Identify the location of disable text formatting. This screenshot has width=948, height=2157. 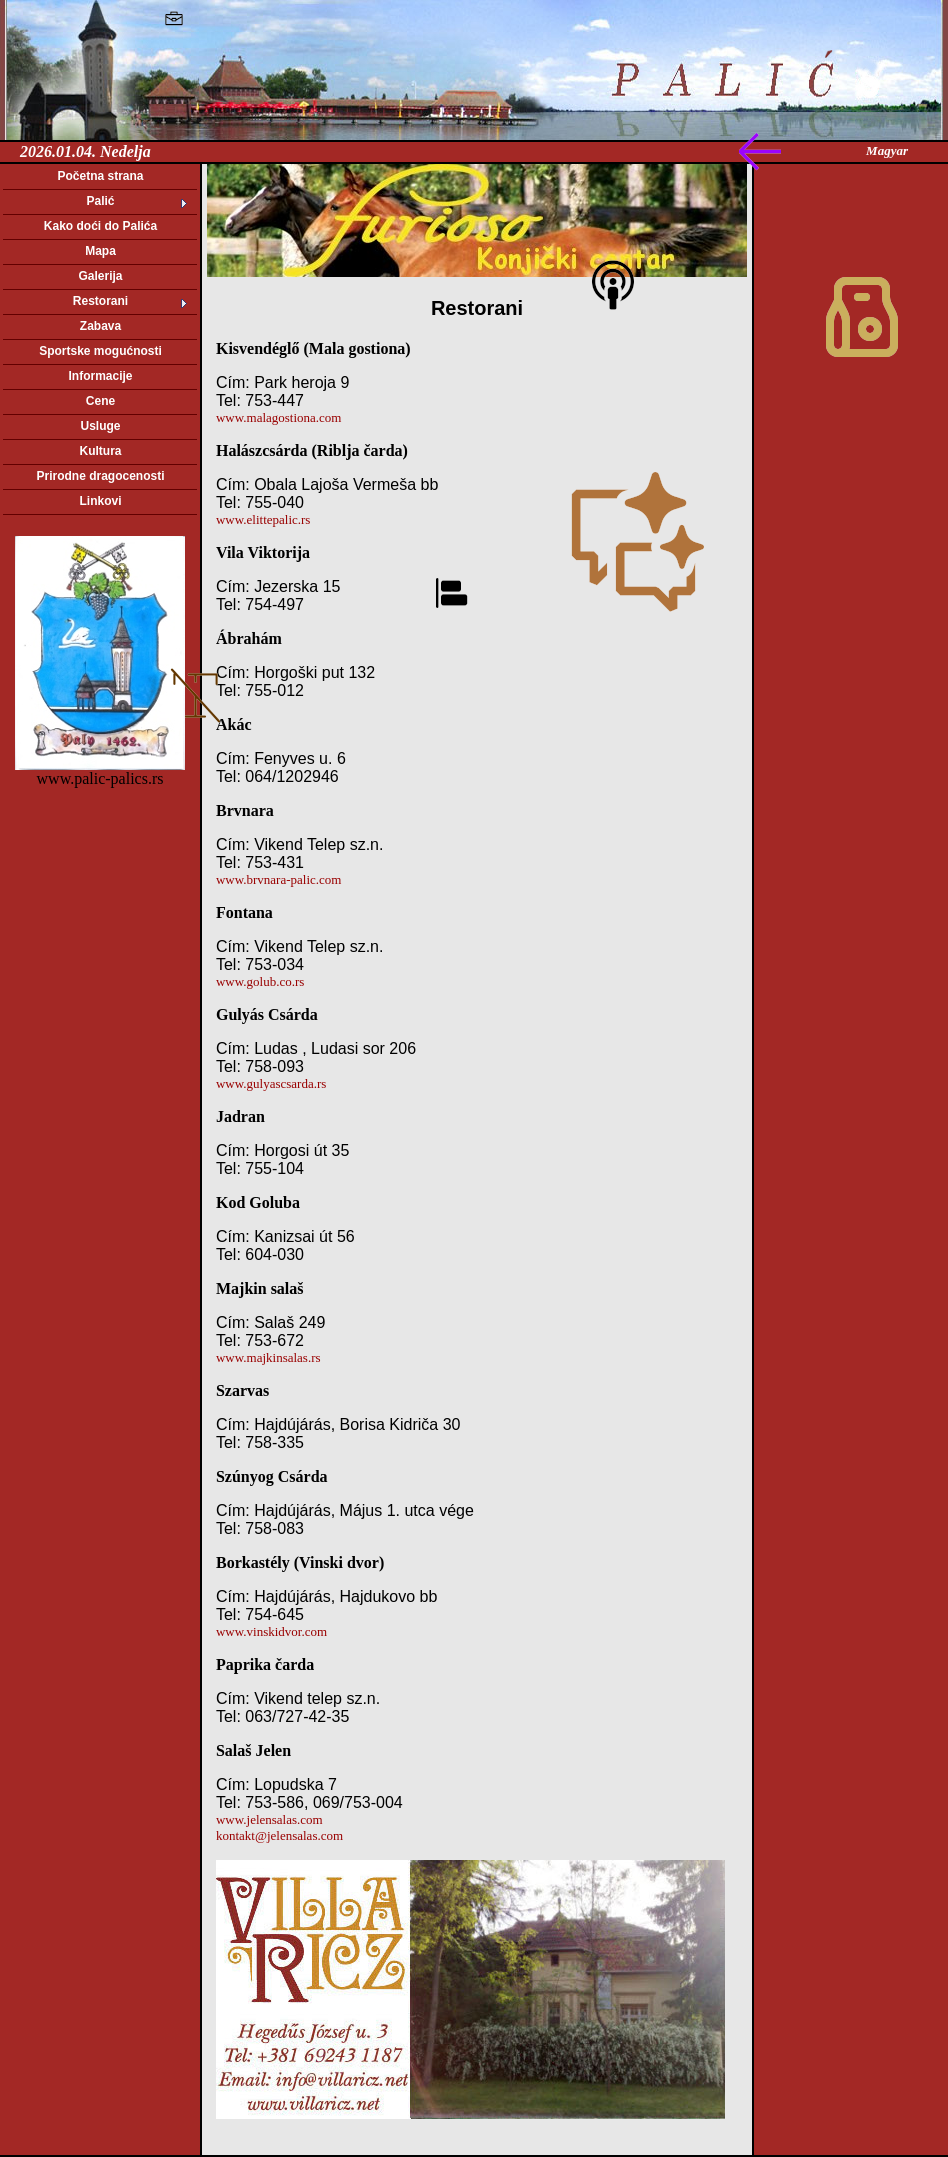
(195, 695).